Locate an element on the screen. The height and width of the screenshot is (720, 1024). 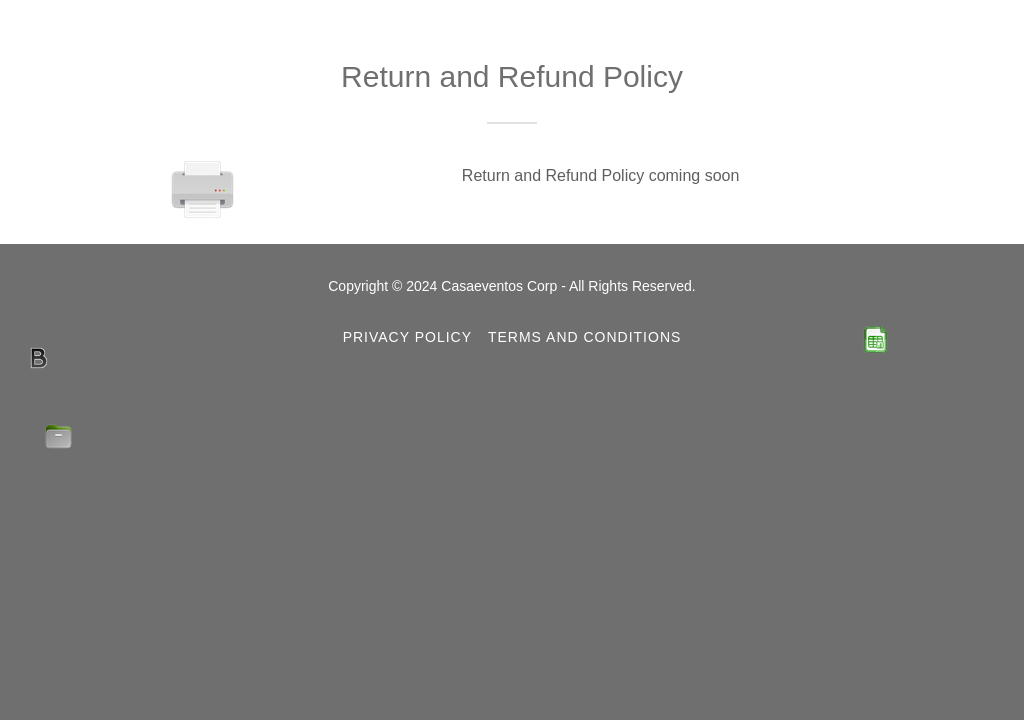
open the file manager app is located at coordinates (58, 436).